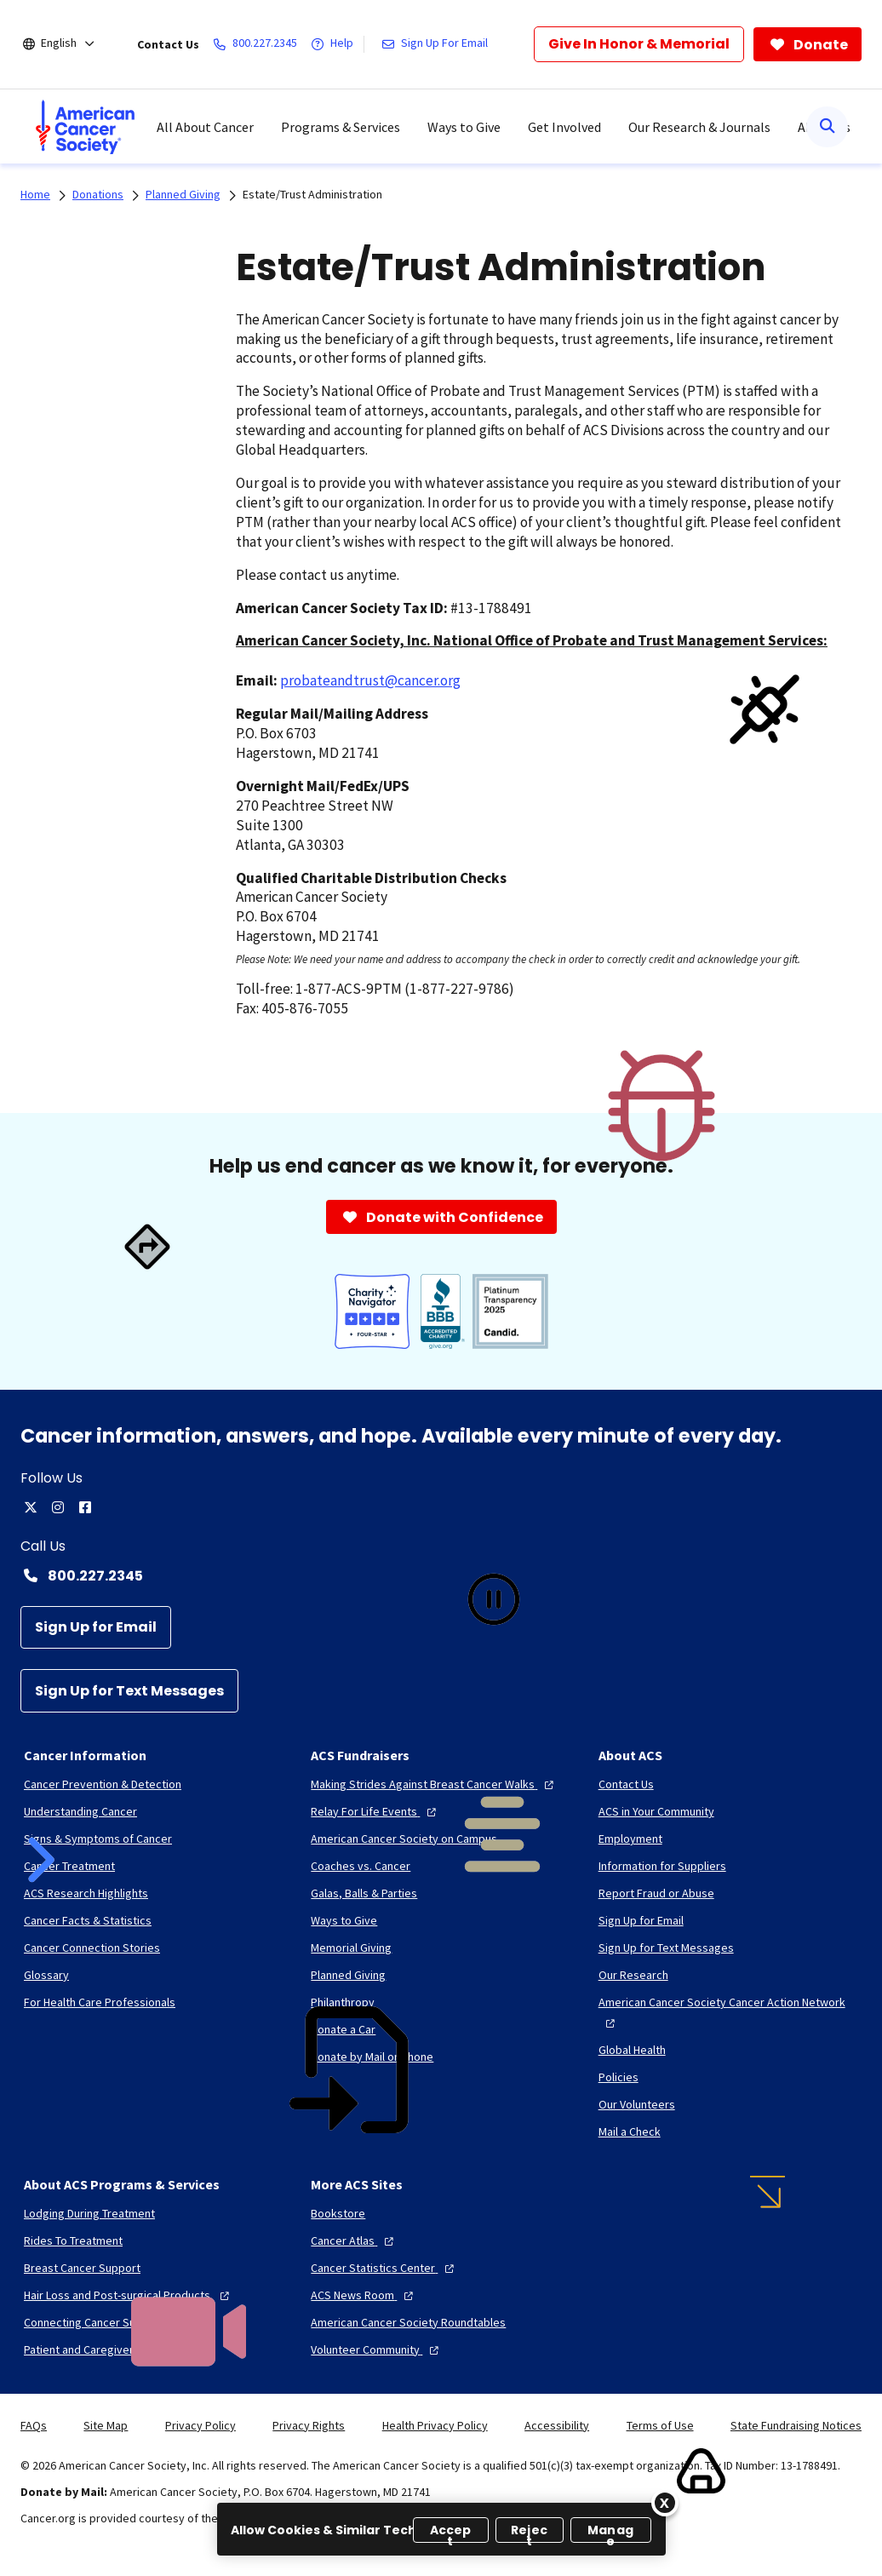 The width and height of the screenshot is (882, 2576). I want to click on move item to bottom-right corner, so click(767, 2193).